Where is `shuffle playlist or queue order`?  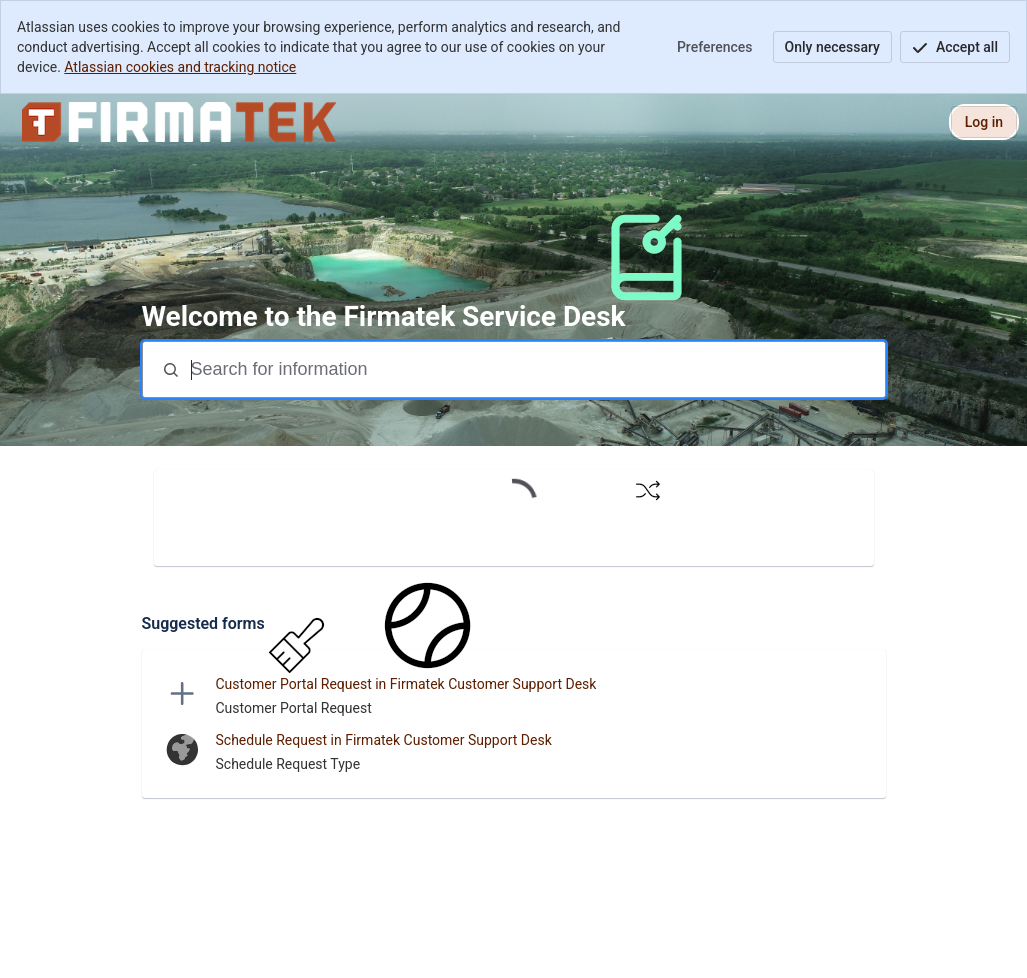
shuffle playlist or queue order is located at coordinates (647, 490).